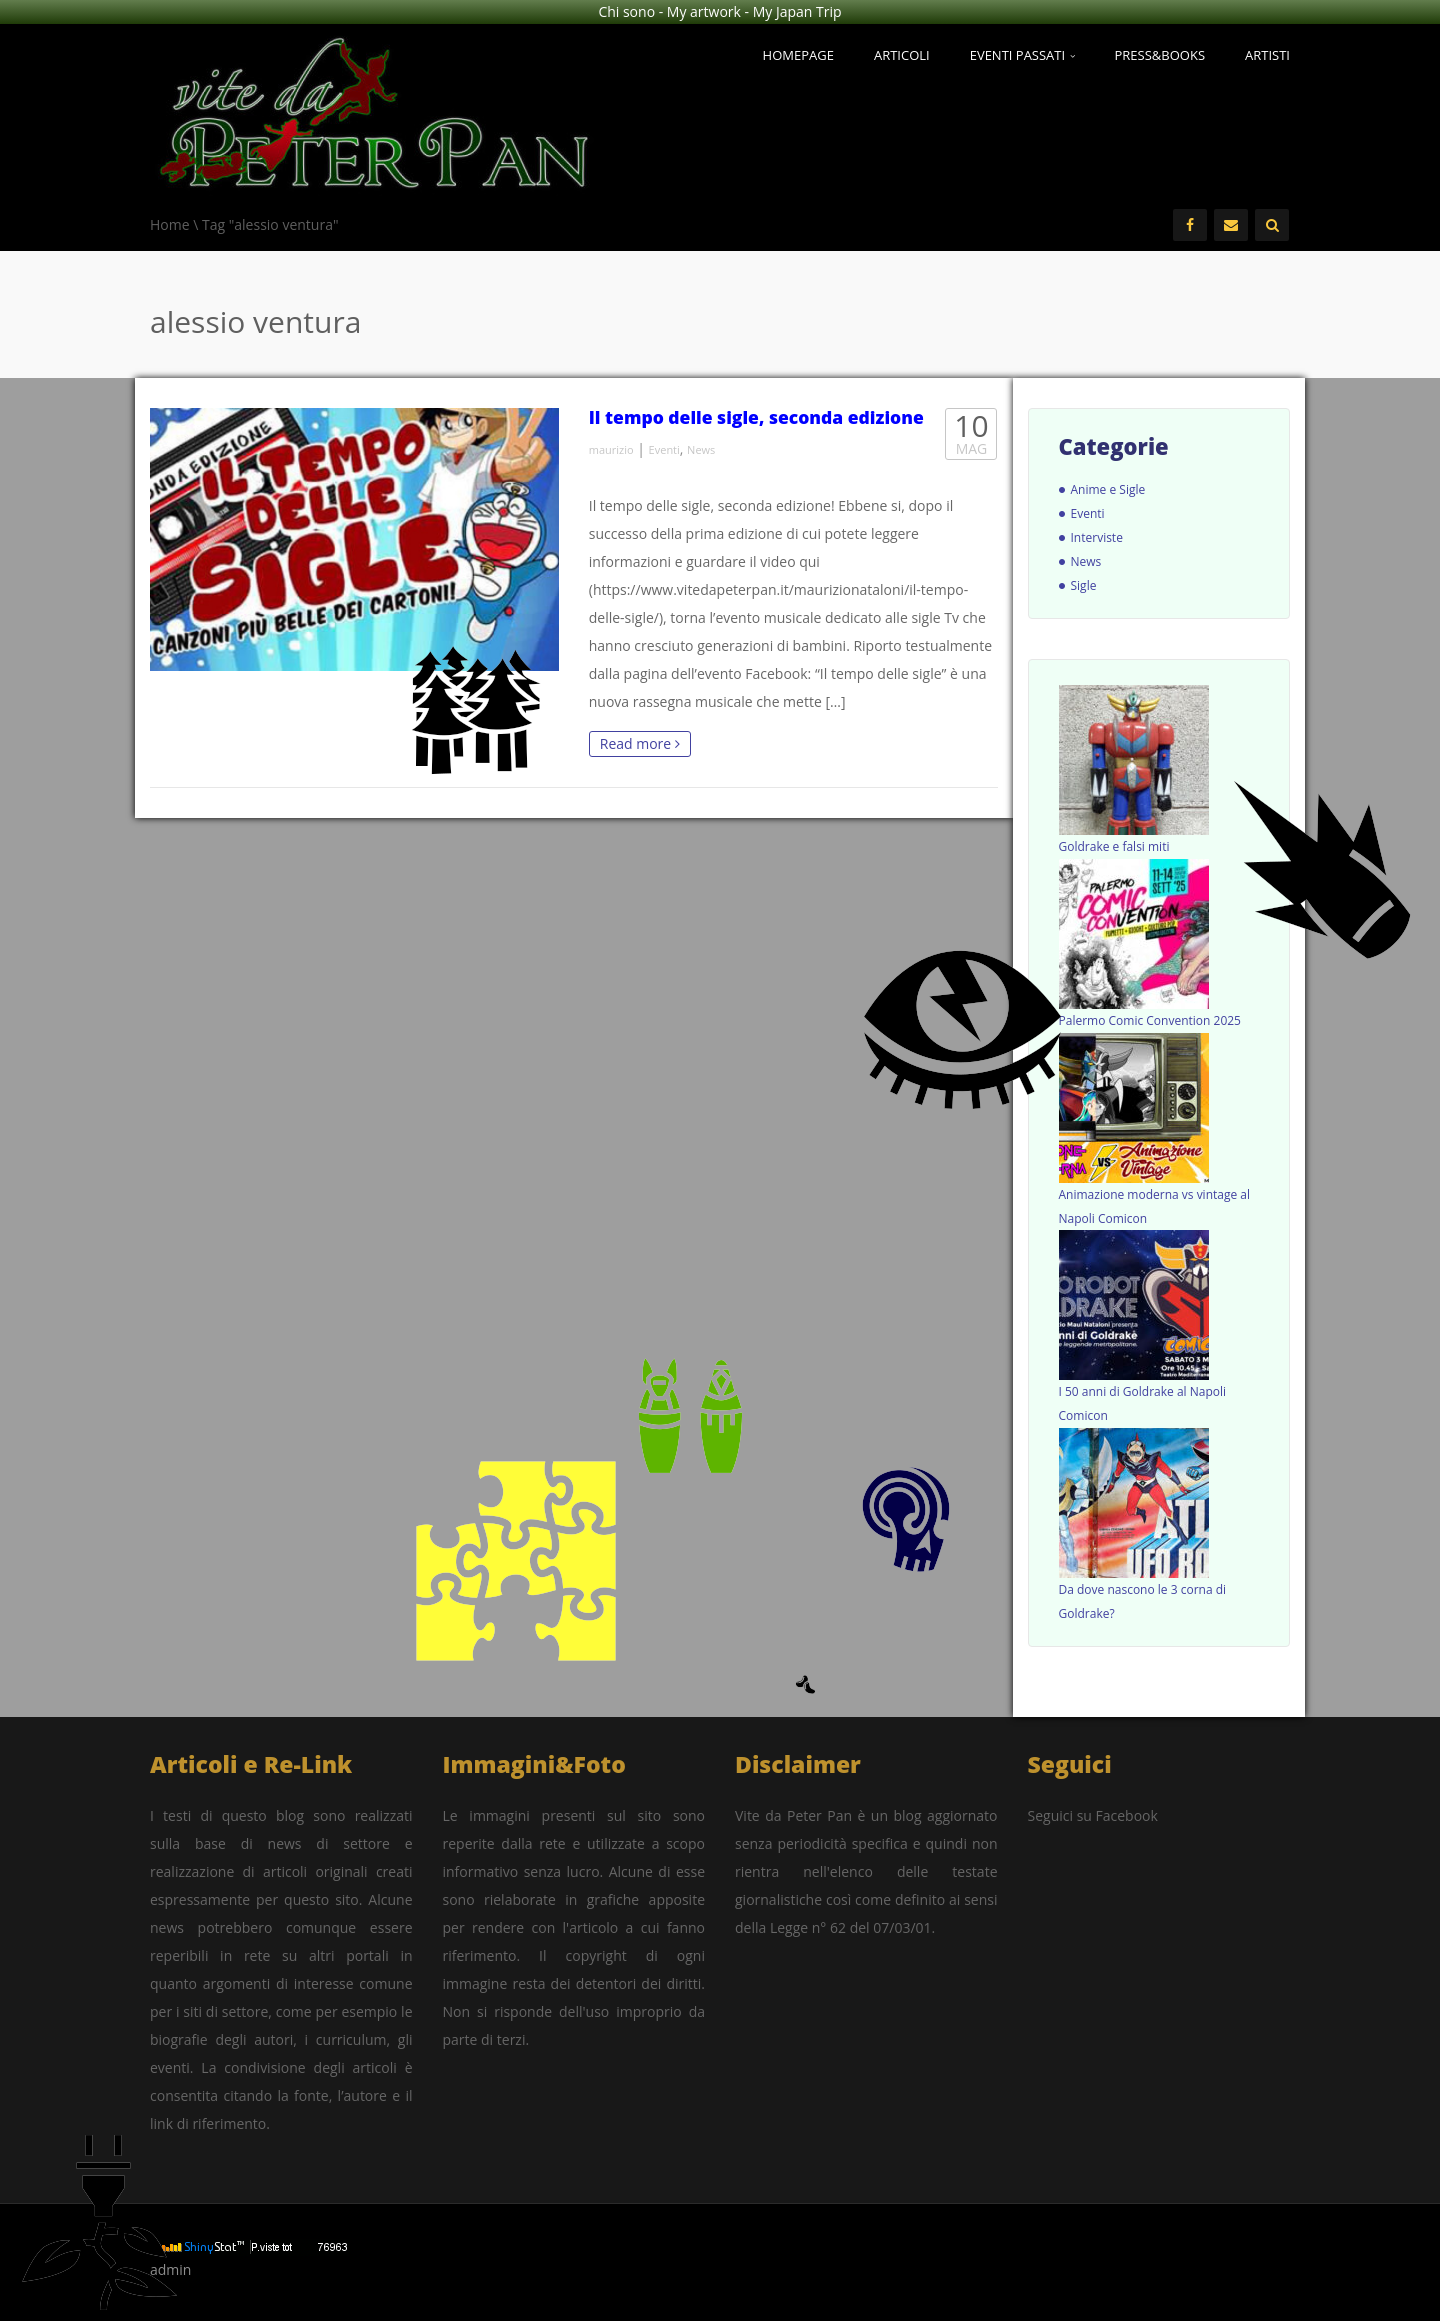 The image size is (1440, 2321). Describe the element at coordinates (962, 1030) in the screenshot. I see `indicates quick view or instant preview mode` at that location.